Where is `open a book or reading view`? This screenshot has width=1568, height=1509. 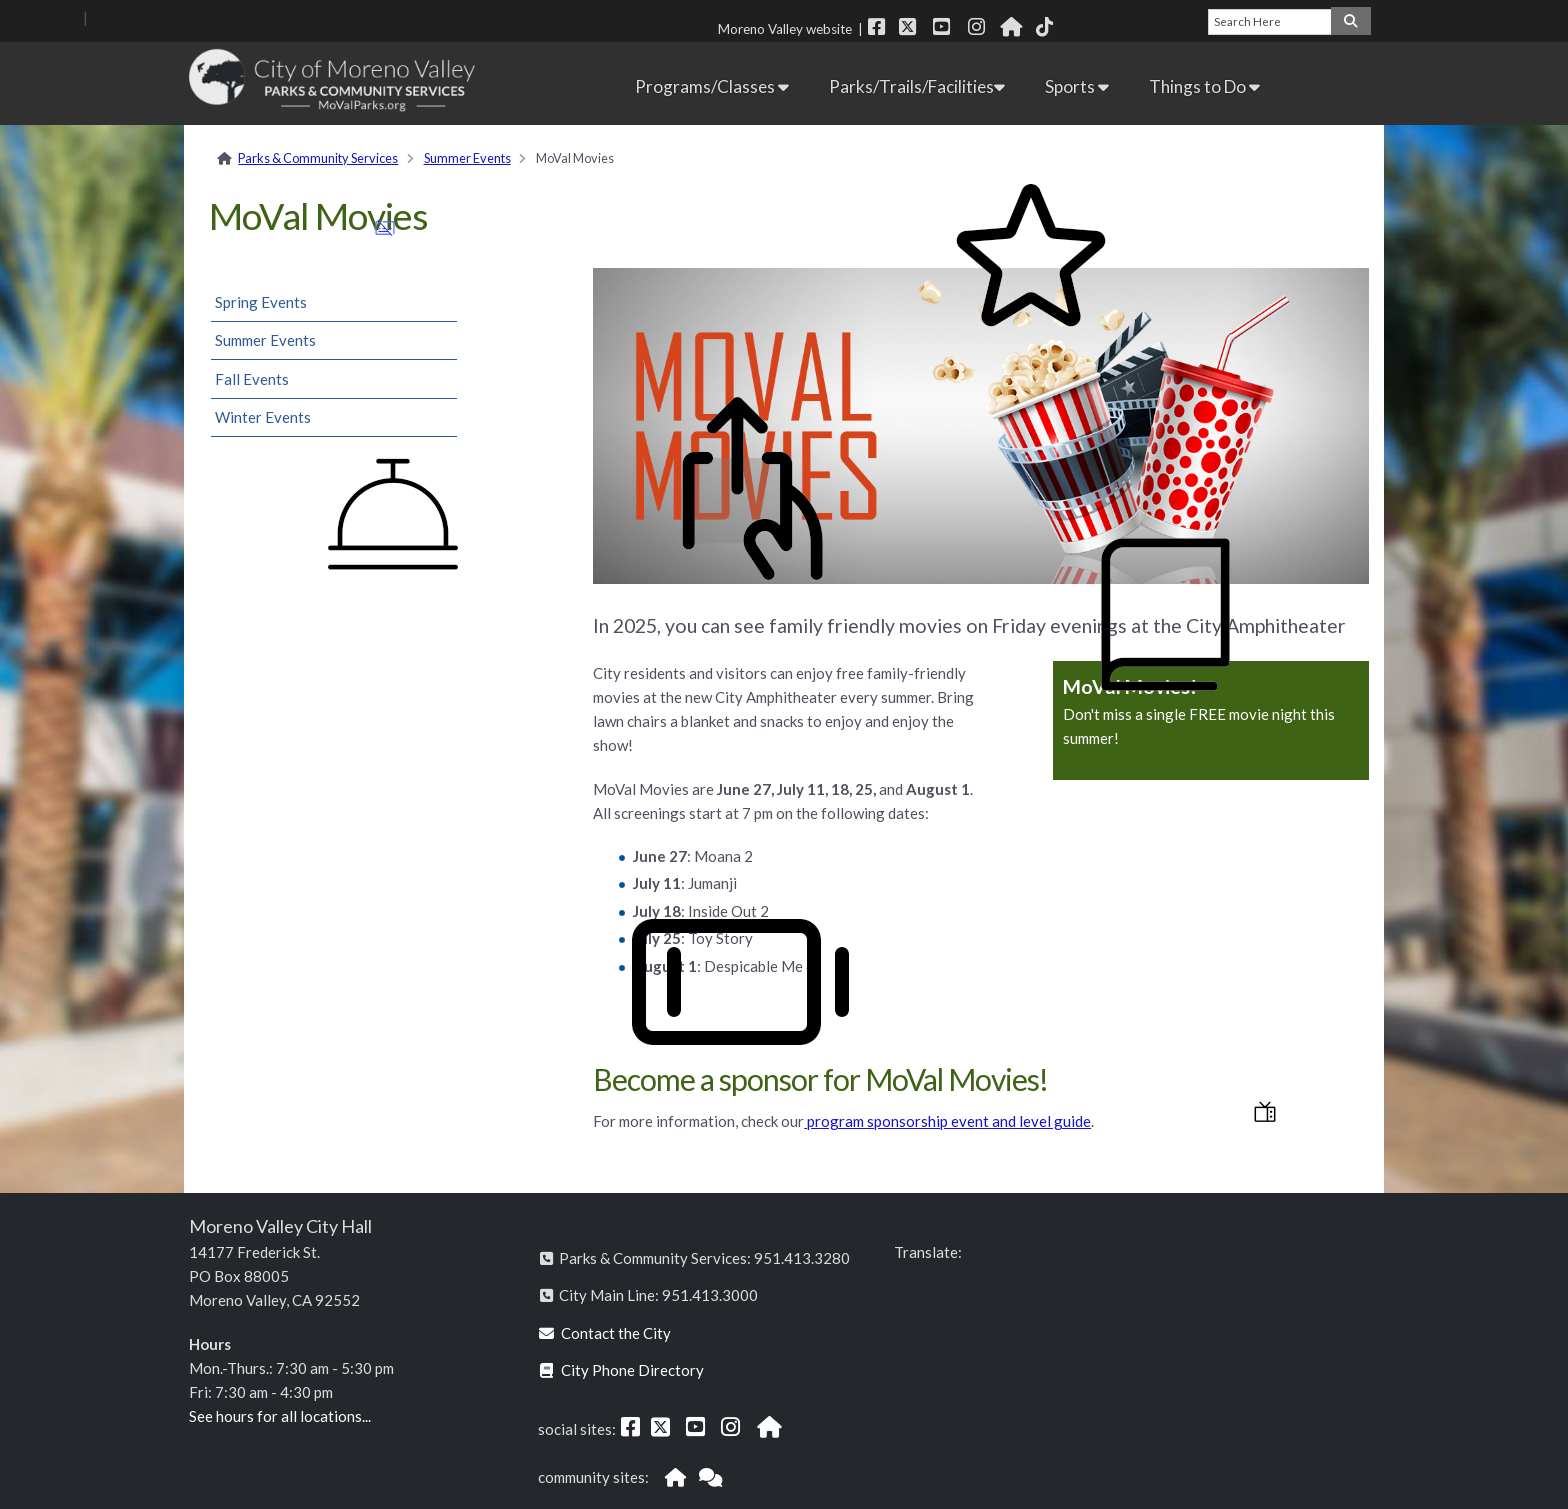
open a book or reading view is located at coordinates (1165, 614).